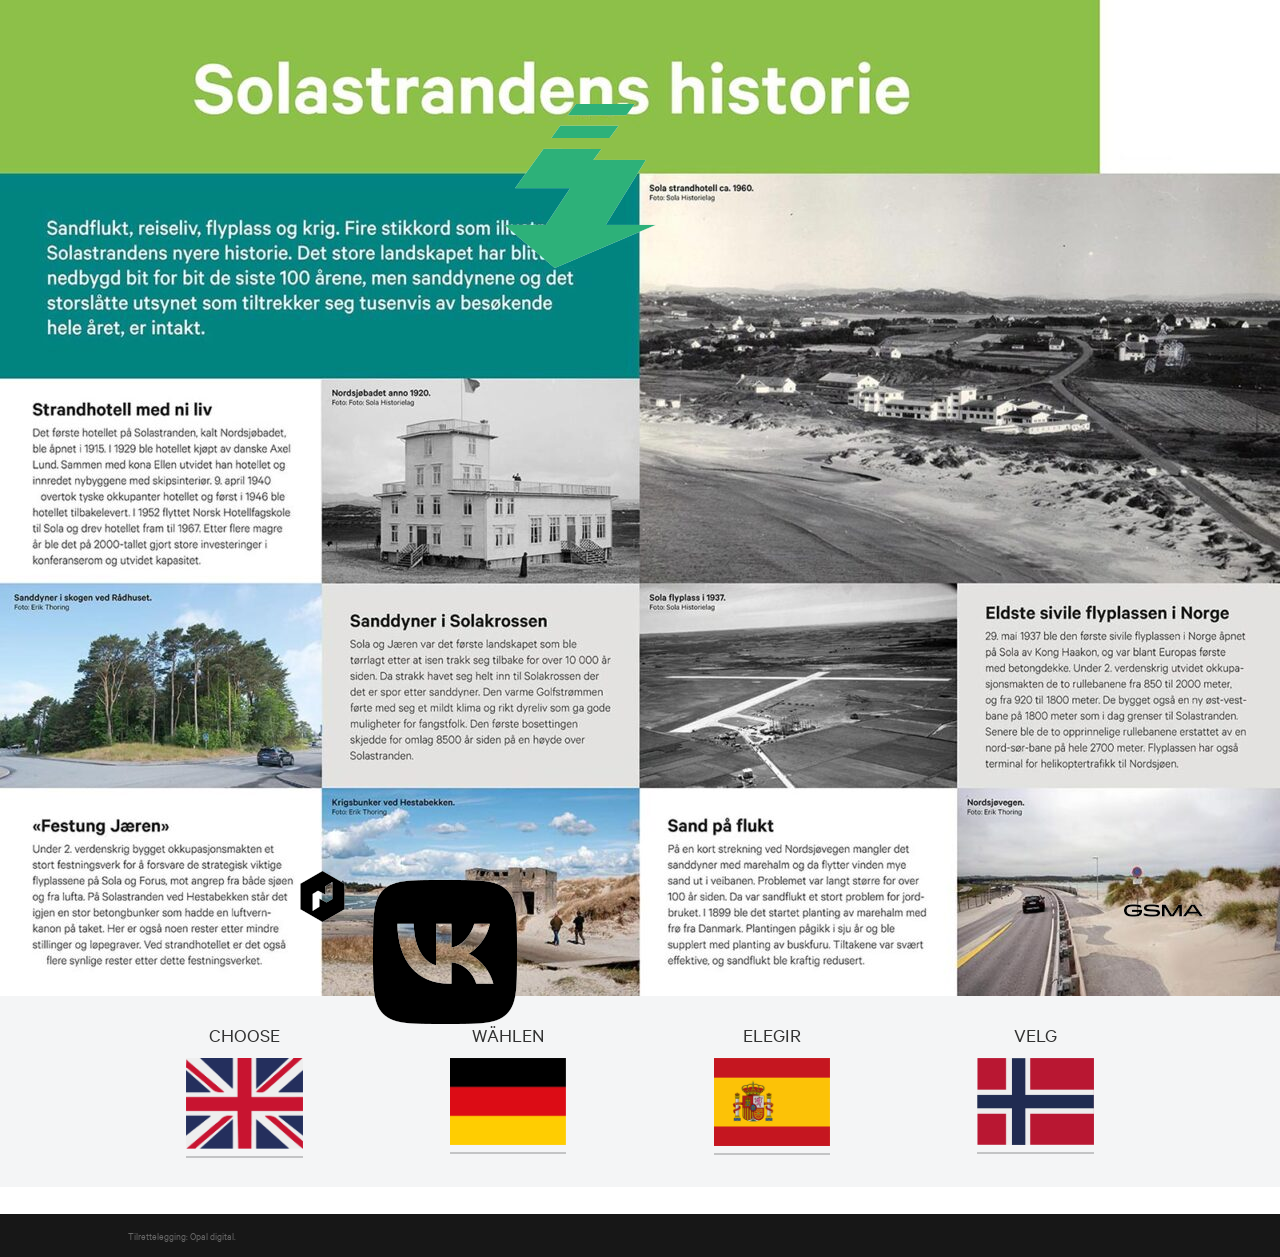 This screenshot has height=1257, width=1280. I want to click on rolldown bundler logo, so click(580, 186).